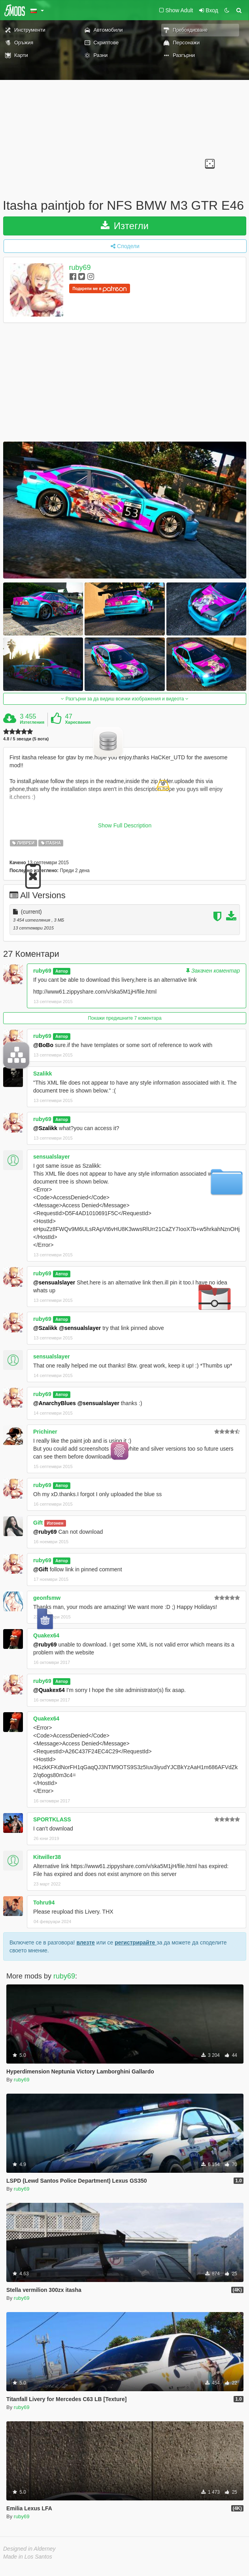 The height and width of the screenshot is (2576, 249). Describe the element at coordinates (226, 1182) in the screenshot. I see `open folder to view files` at that location.